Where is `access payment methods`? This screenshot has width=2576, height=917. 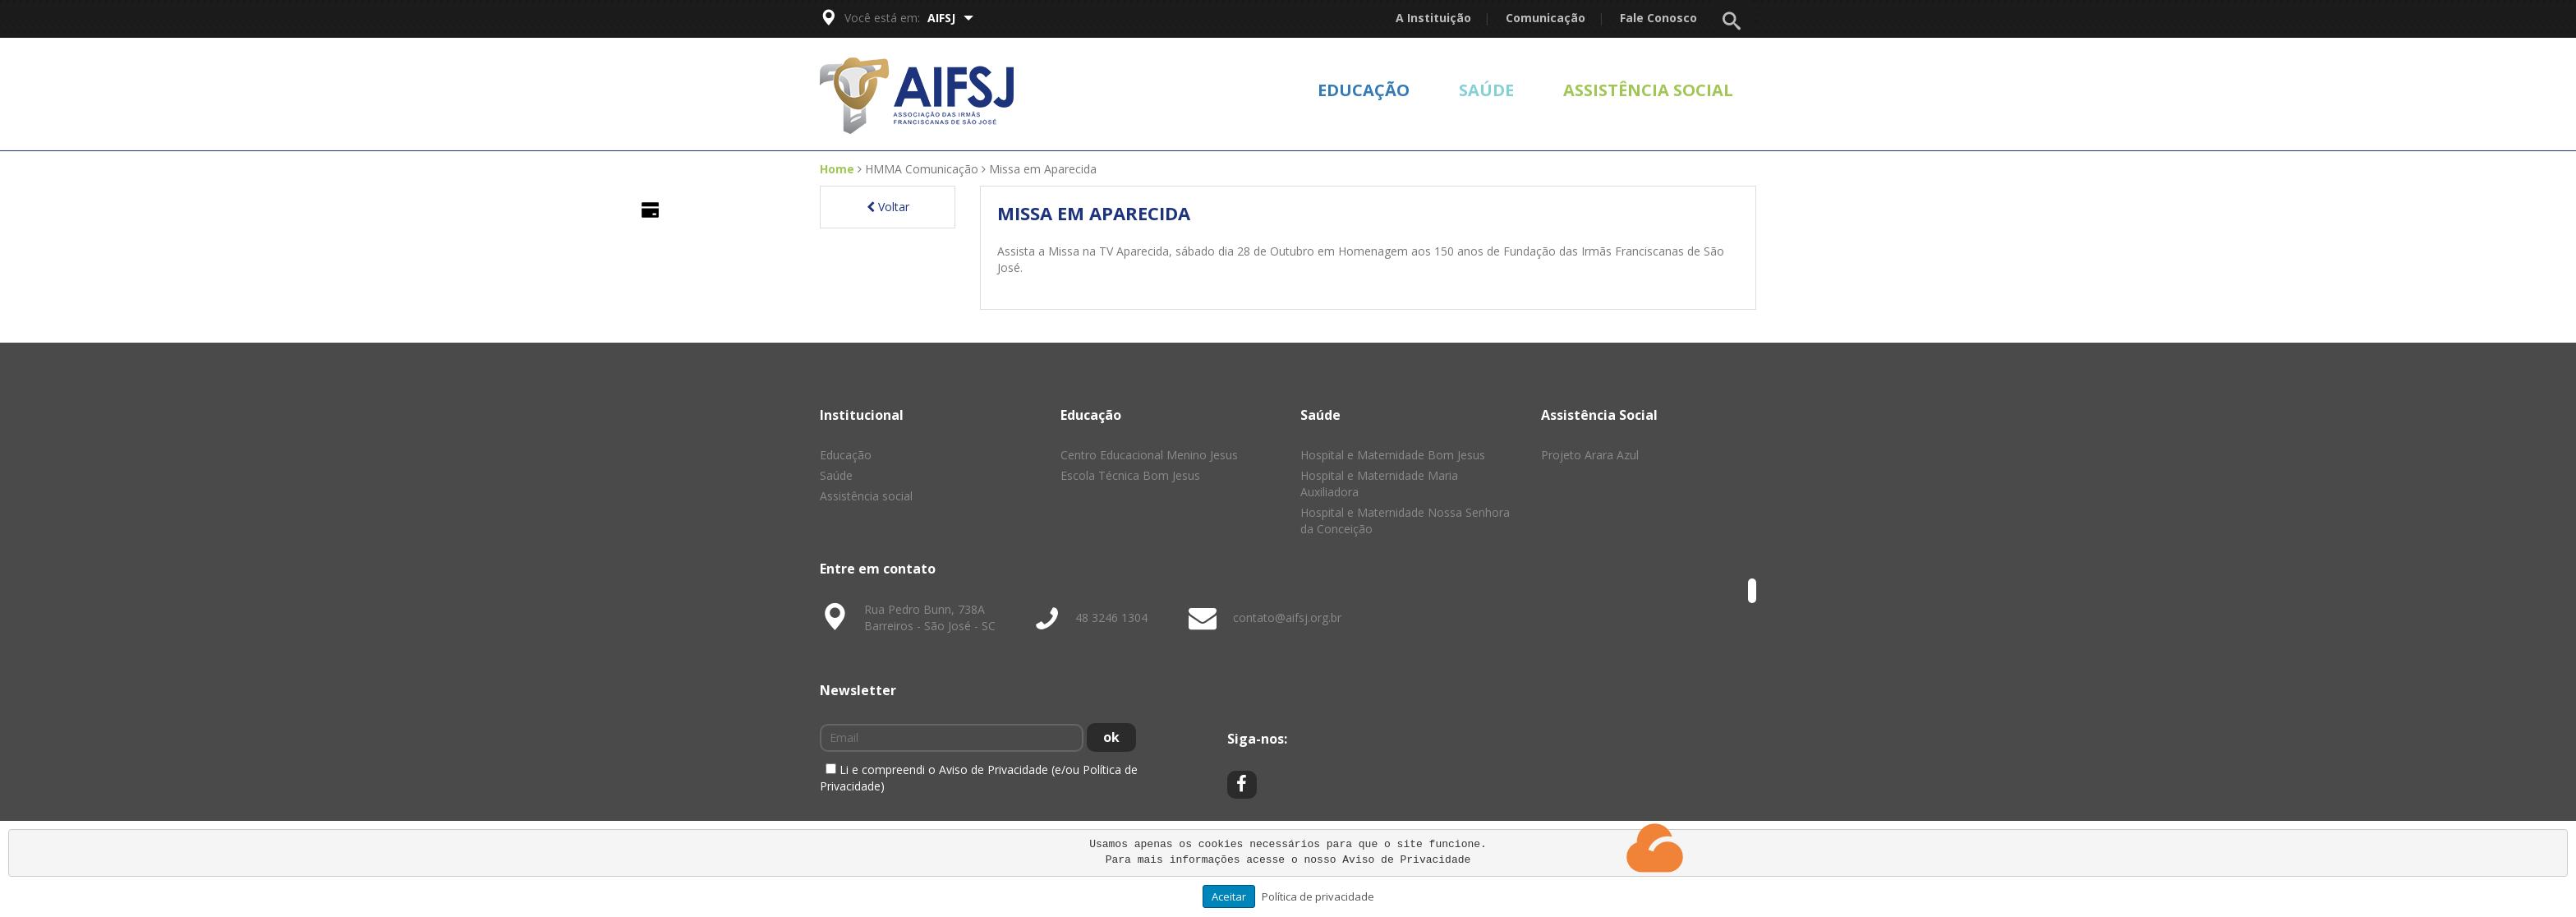 access payment methods is located at coordinates (650, 210).